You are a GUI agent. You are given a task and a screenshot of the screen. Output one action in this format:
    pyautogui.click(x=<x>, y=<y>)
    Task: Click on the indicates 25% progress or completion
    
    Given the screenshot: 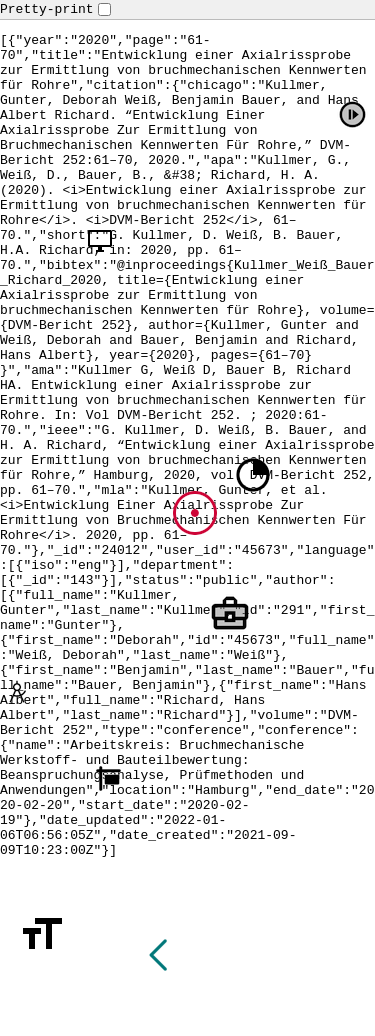 What is the action you would take?
    pyautogui.click(x=253, y=475)
    